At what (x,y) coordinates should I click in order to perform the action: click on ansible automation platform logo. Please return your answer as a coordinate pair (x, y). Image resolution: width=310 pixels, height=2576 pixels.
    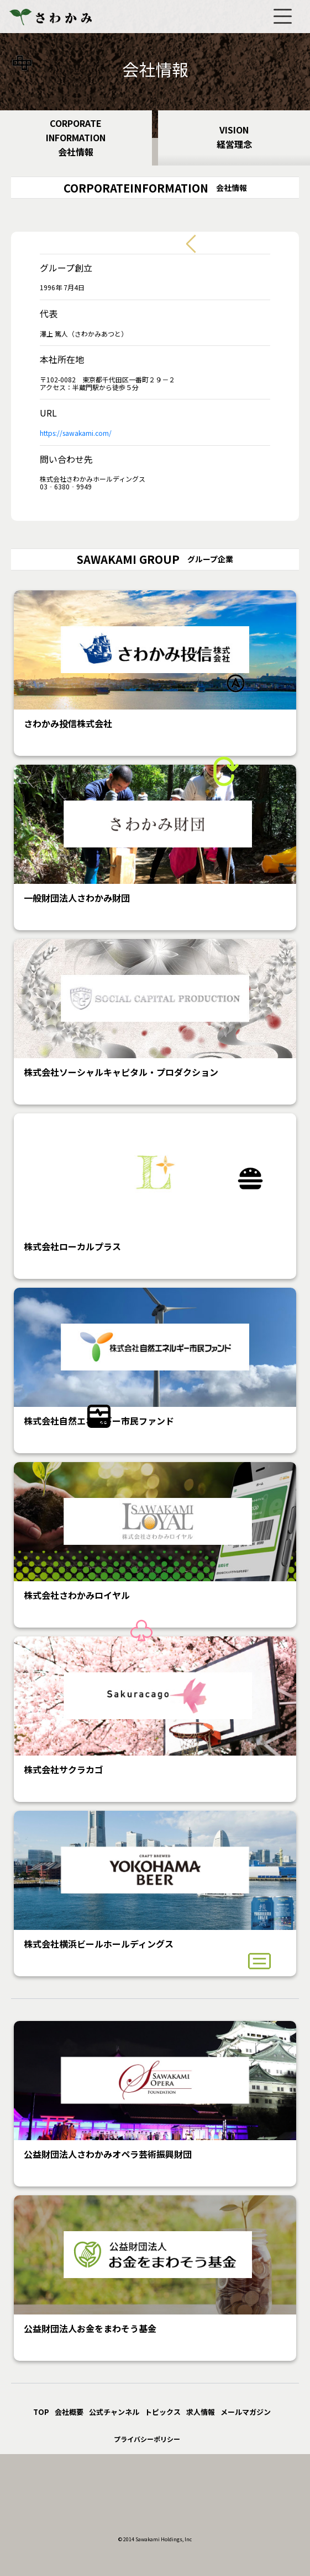
    Looking at the image, I should click on (235, 683).